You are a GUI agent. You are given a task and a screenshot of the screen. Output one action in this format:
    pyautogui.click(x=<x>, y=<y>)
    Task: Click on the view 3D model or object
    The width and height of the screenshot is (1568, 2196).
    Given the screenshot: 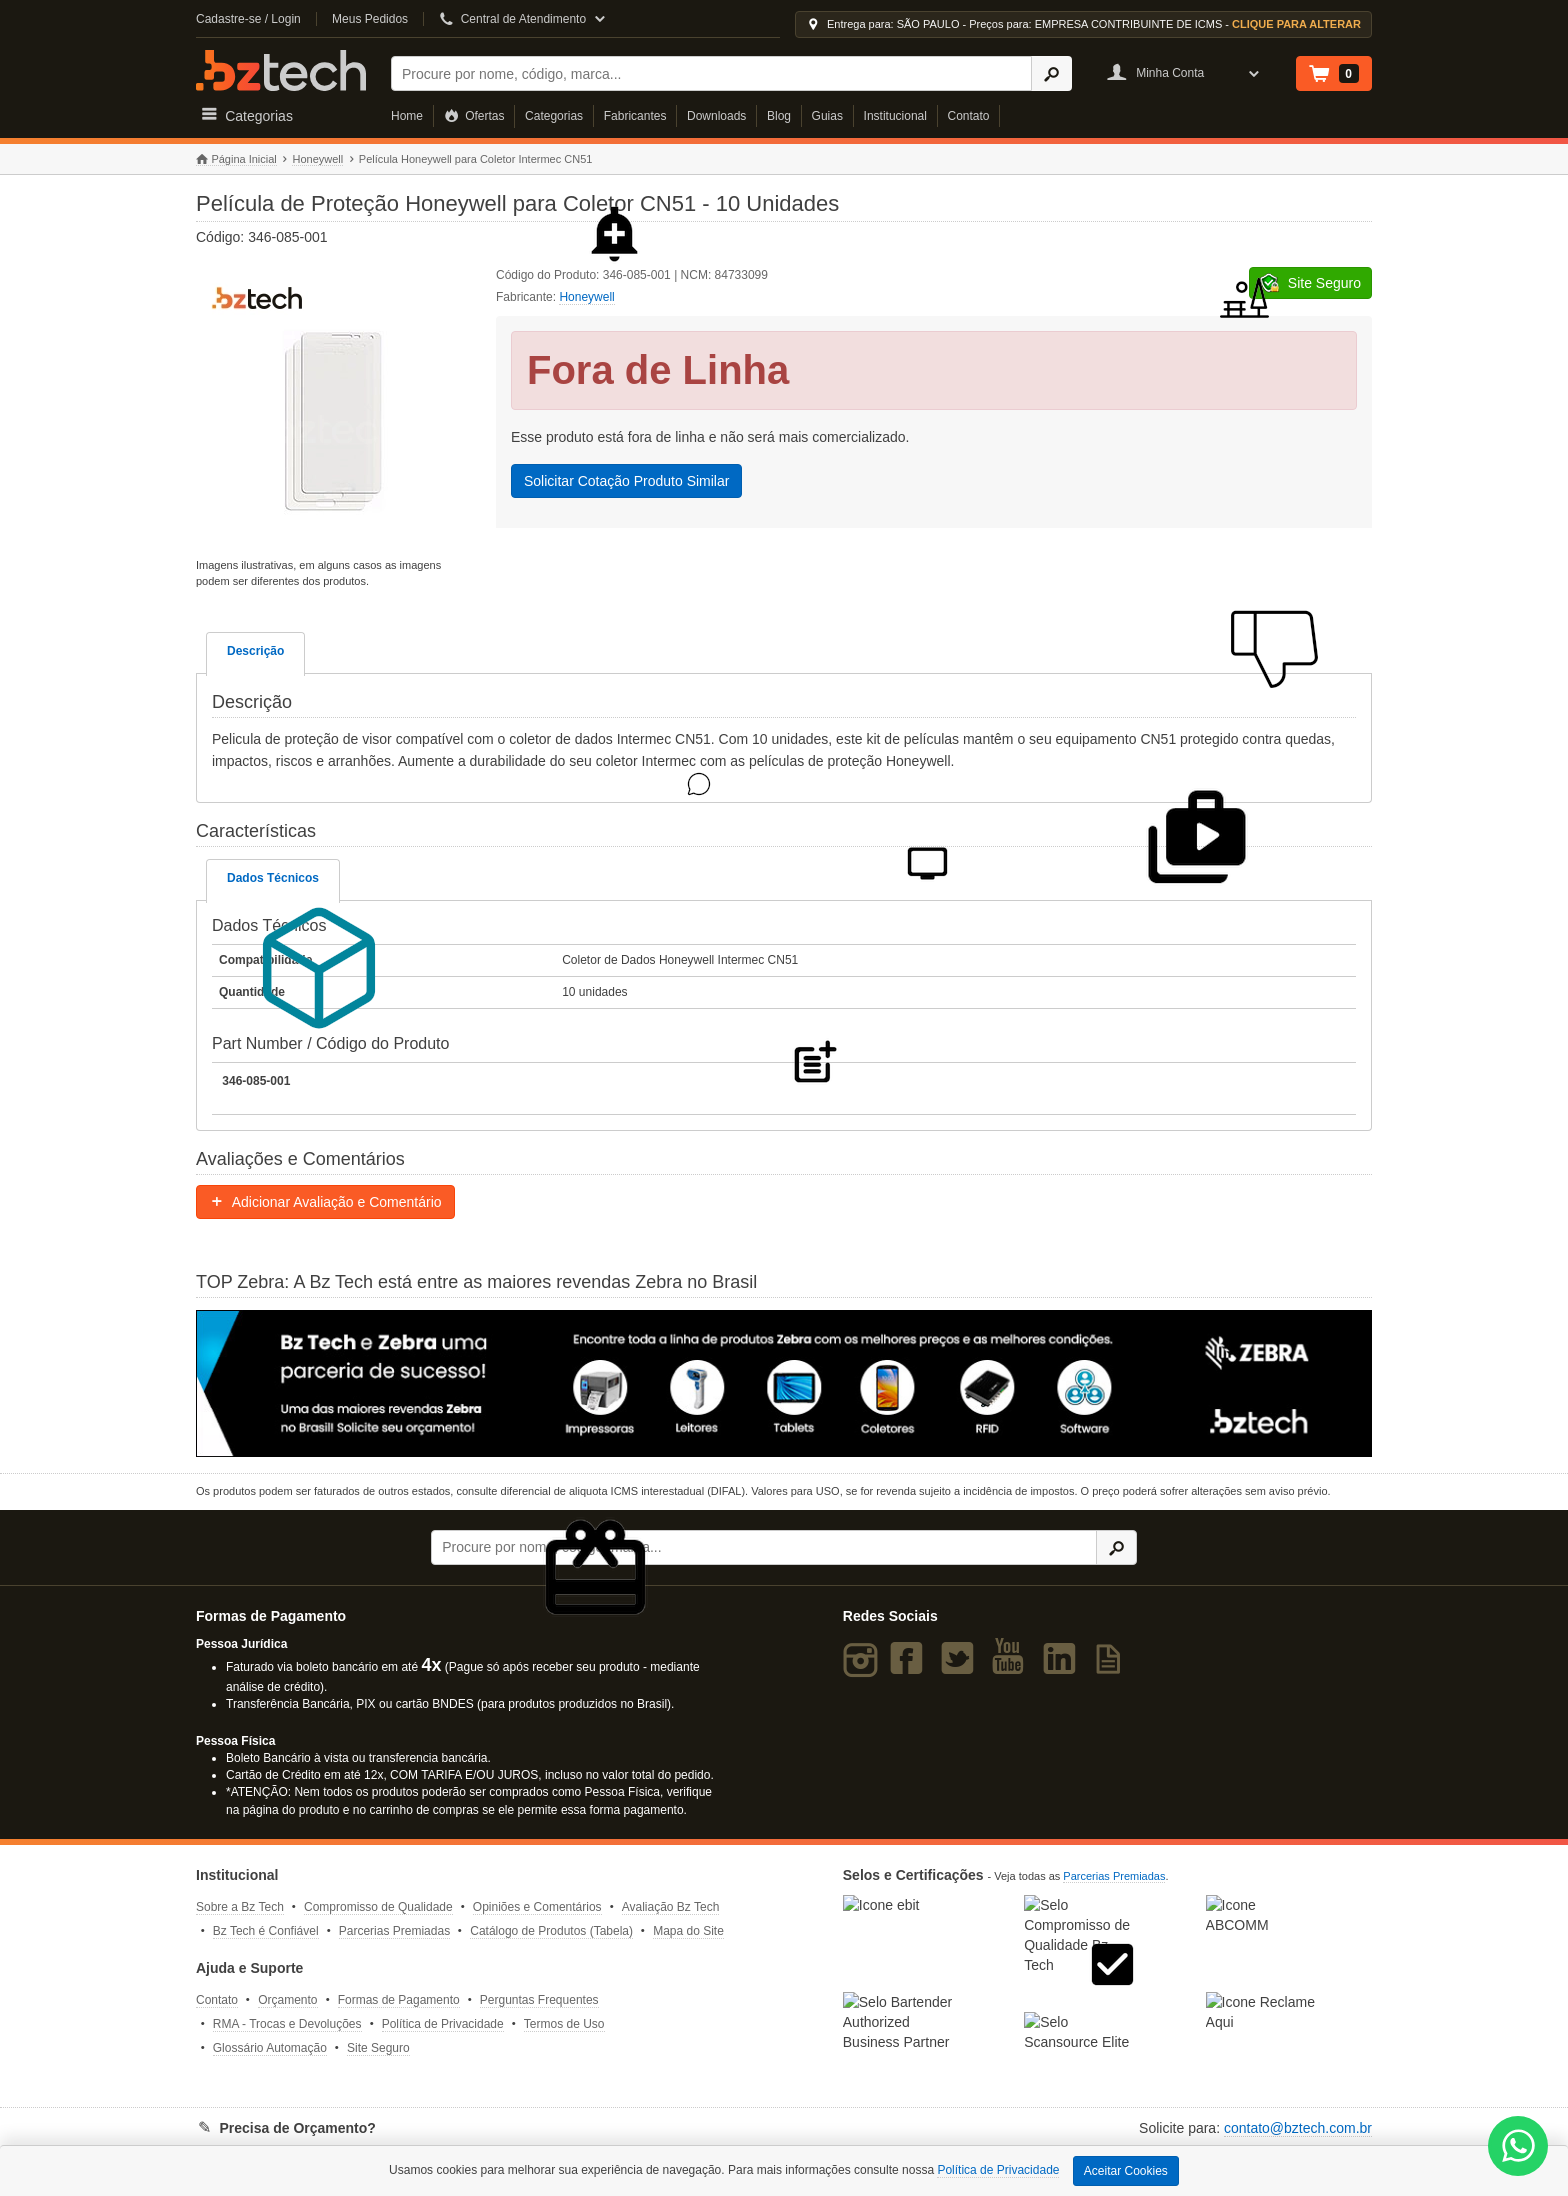 What is the action you would take?
    pyautogui.click(x=319, y=968)
    